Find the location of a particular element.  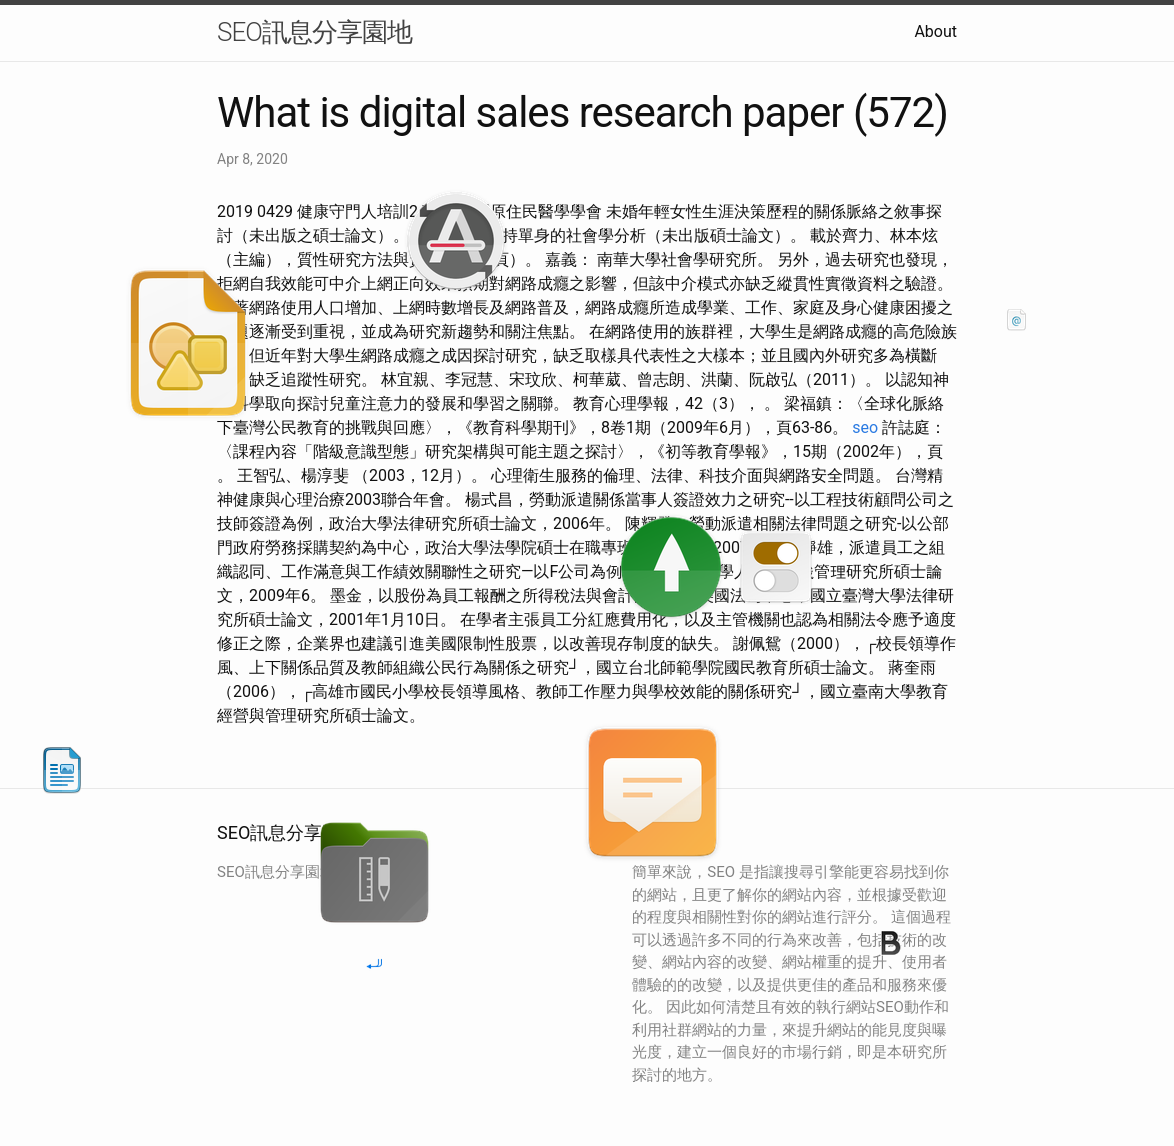

reply to all recipients of an email is located at coordinates (374, 963).